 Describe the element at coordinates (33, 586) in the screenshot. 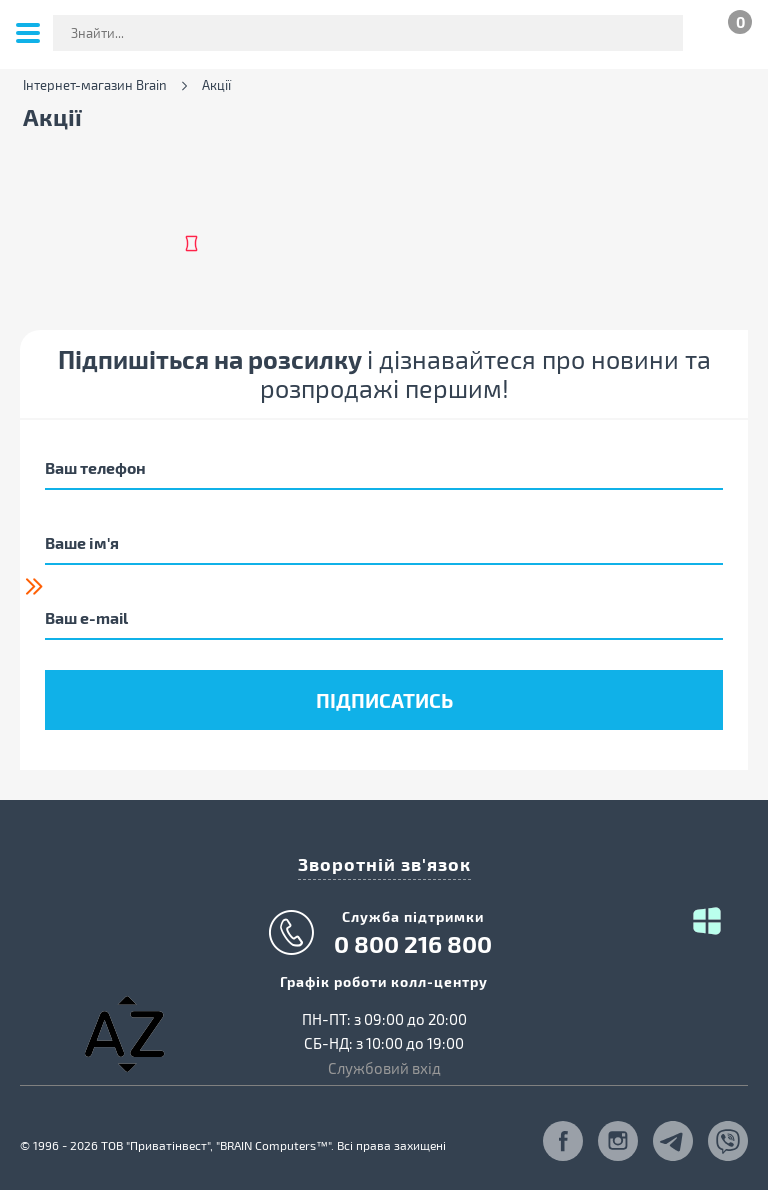

I see `skip forward or advance to next item` at that location.